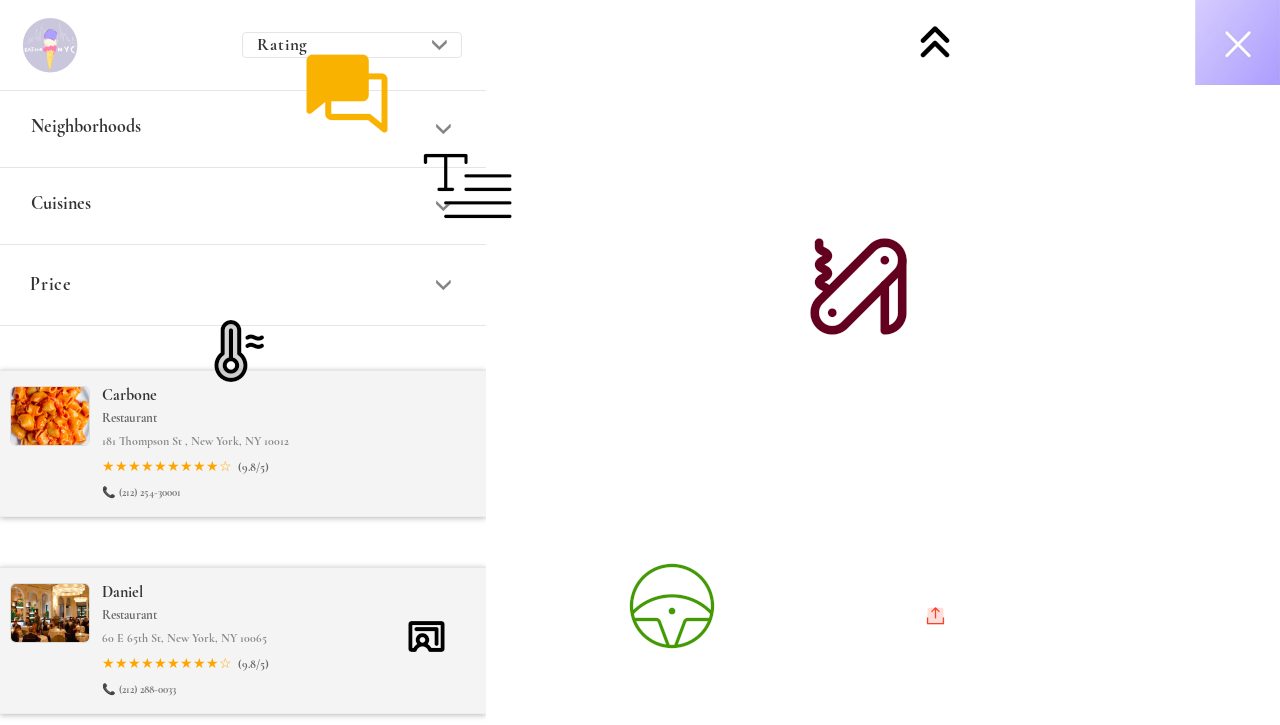 The image size is (1280, 725). I want to click on scroll to top of page, so click(935, 43).